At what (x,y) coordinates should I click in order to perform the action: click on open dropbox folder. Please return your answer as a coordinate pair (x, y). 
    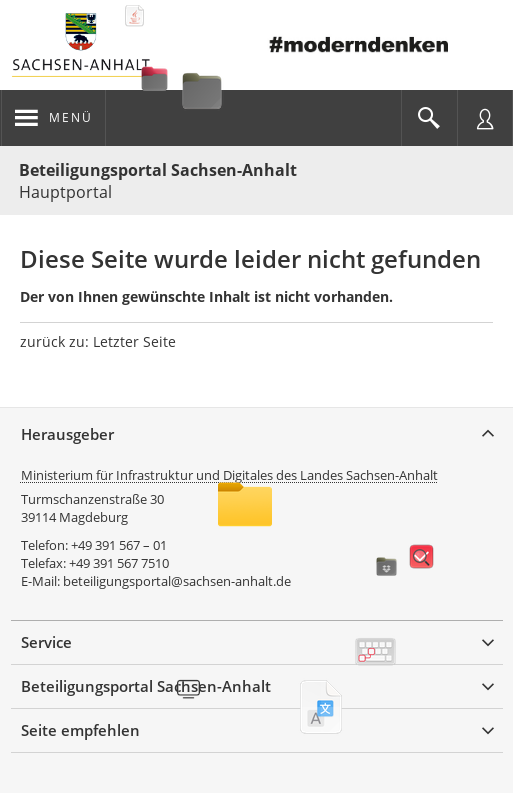
    Looking at the image, I should click on (386, 566).